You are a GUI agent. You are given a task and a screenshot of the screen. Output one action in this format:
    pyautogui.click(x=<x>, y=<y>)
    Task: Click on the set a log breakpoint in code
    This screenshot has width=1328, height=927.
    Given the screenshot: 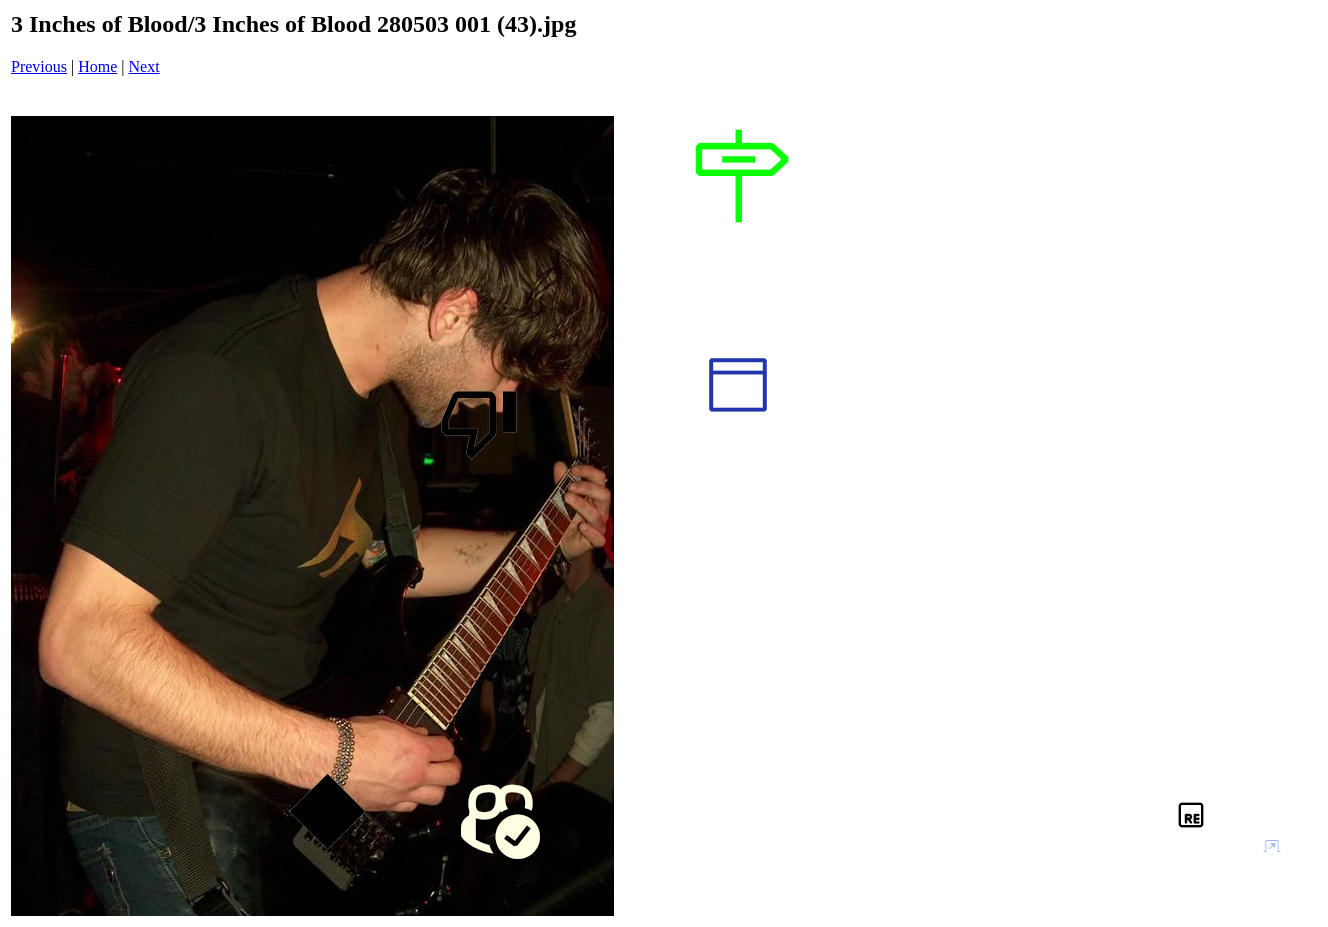 What is the action you would take?
    pyautogui.click(x=327, y=811)
    